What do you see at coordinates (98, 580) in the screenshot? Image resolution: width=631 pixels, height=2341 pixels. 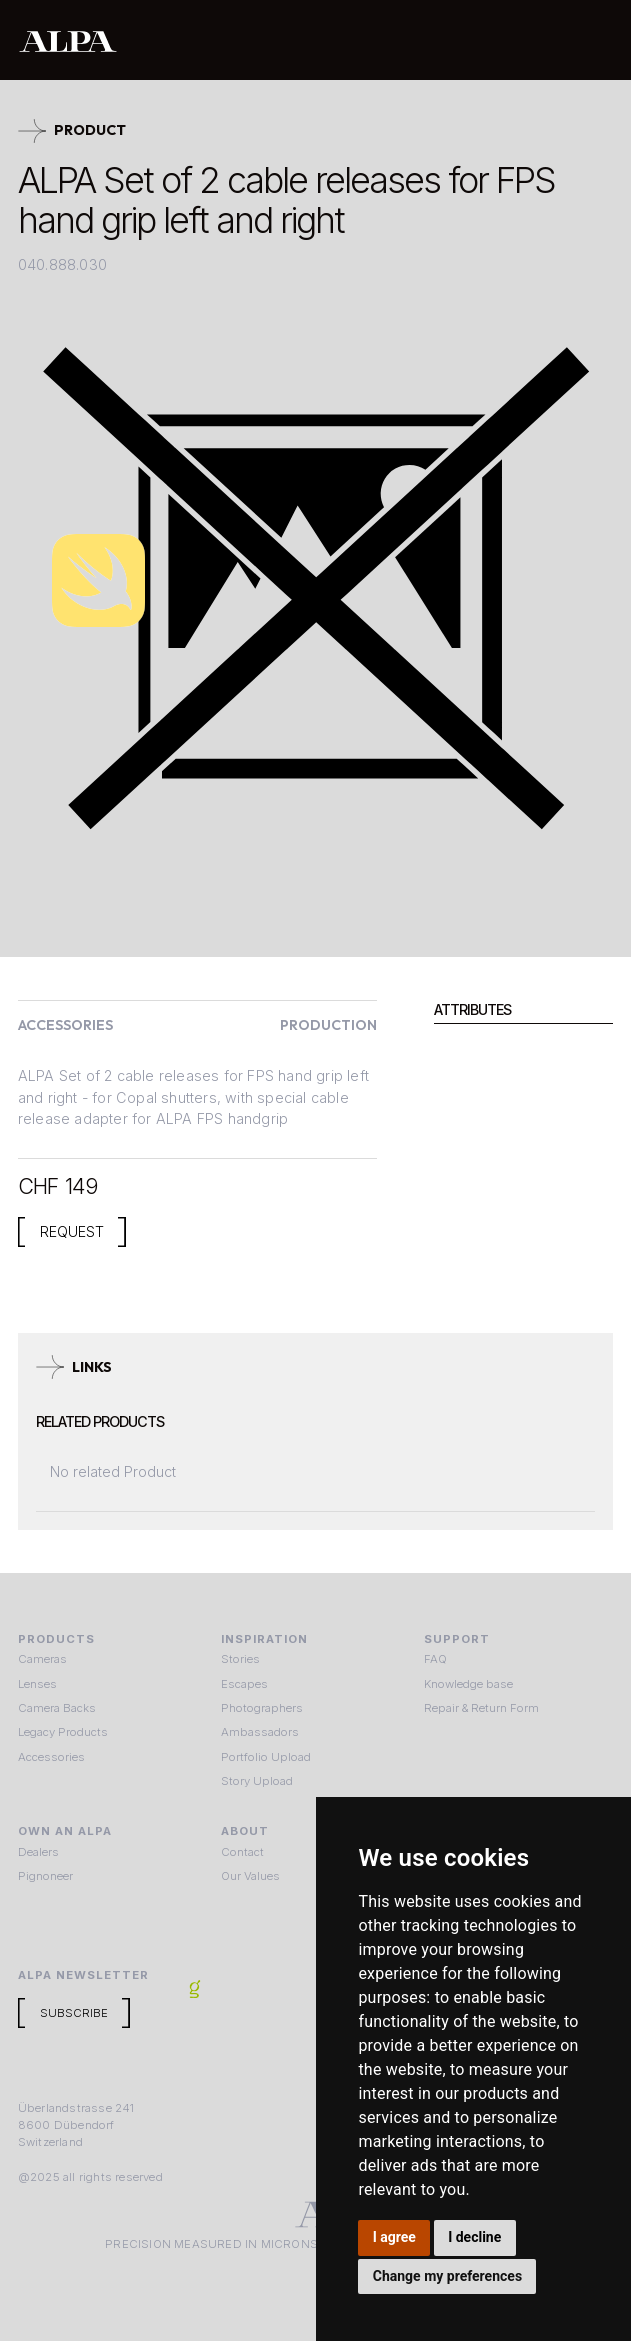 I see `Swift programming language logo` at bounding box center [98, 580].